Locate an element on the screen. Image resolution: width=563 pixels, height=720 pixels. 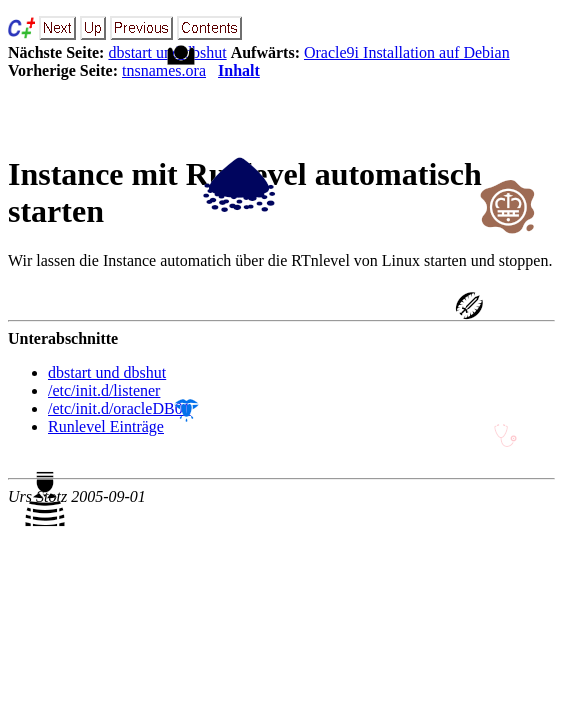
indicates an official or verified document is located at coordinates (507, 206).